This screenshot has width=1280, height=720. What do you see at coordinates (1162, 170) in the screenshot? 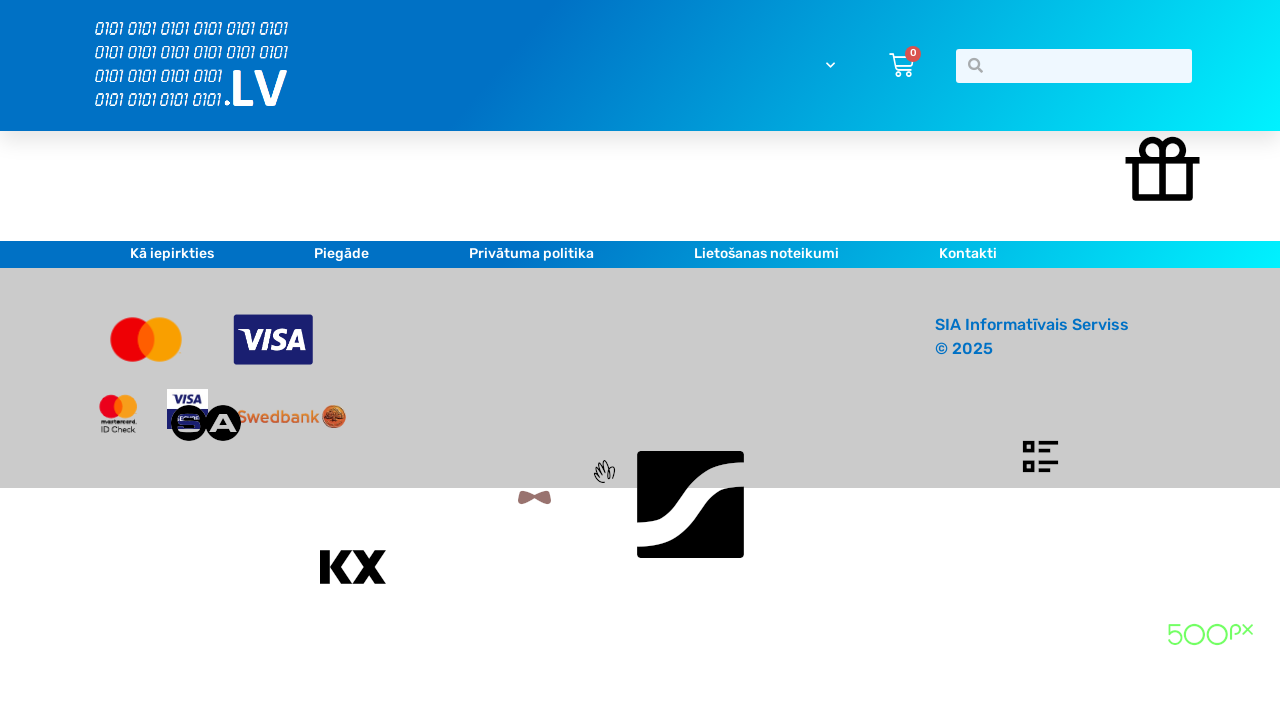
I see `view gifts or rewards` at bounding box center [1162, 170].